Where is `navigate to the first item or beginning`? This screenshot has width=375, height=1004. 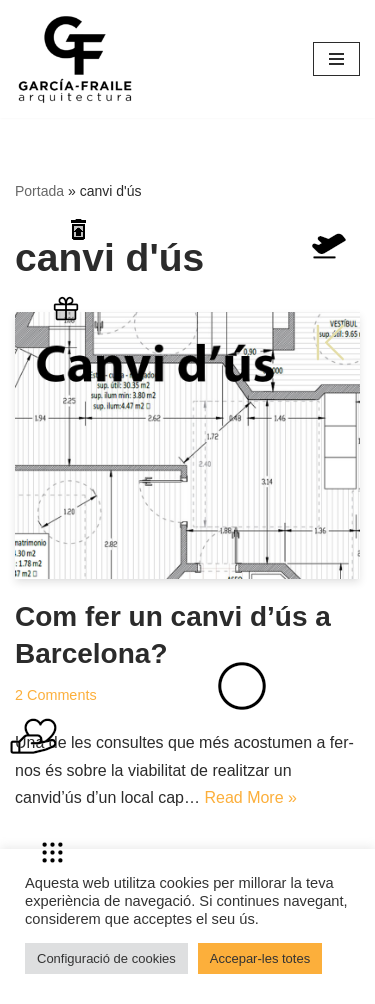 navigate to the first item or beginning is located at coordinates (329, 342).